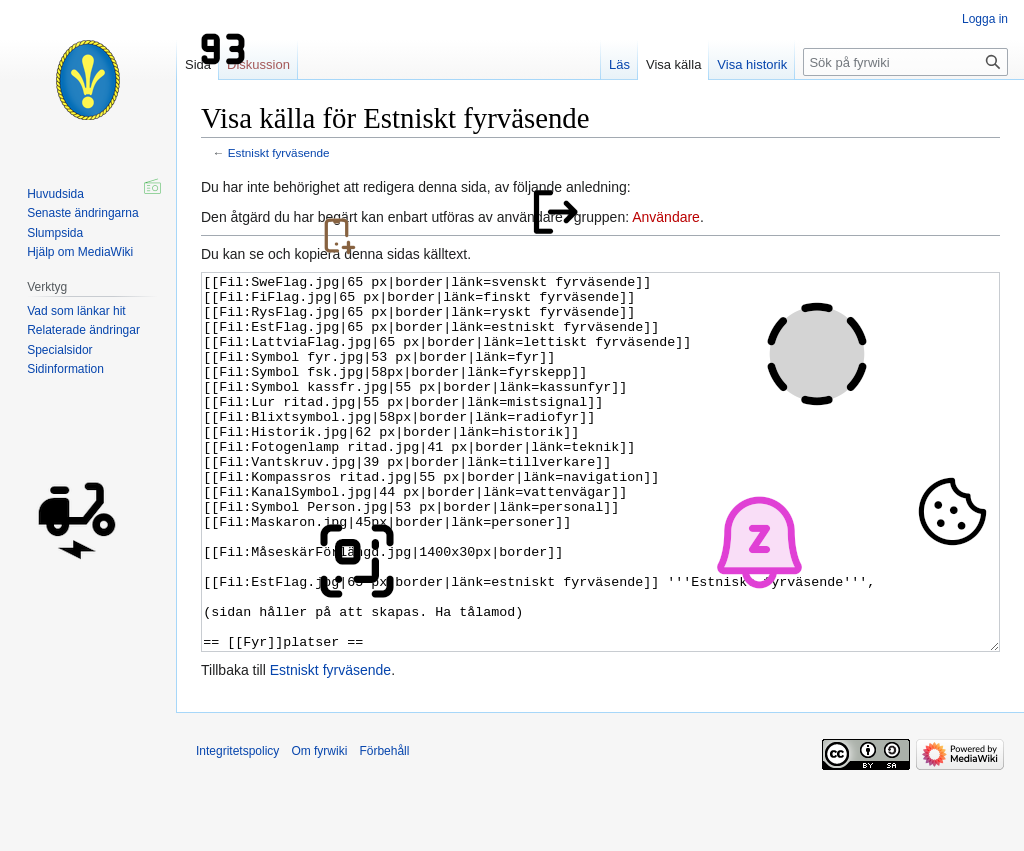 The image size is (1024, 851). I want to click on add a new mobile device, so click(336, 235).